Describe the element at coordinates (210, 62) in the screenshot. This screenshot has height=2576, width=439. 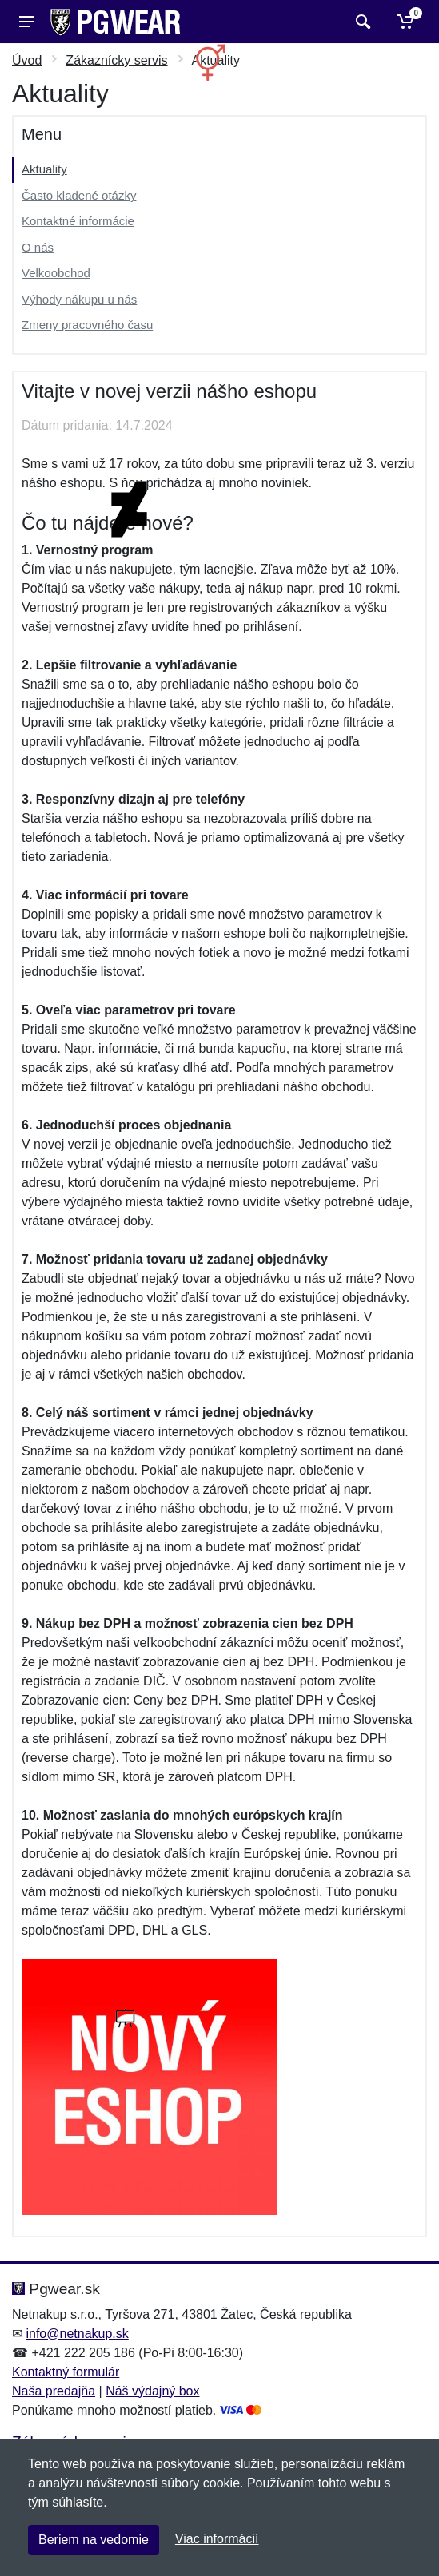
I see `select gender or sex options` at that location.